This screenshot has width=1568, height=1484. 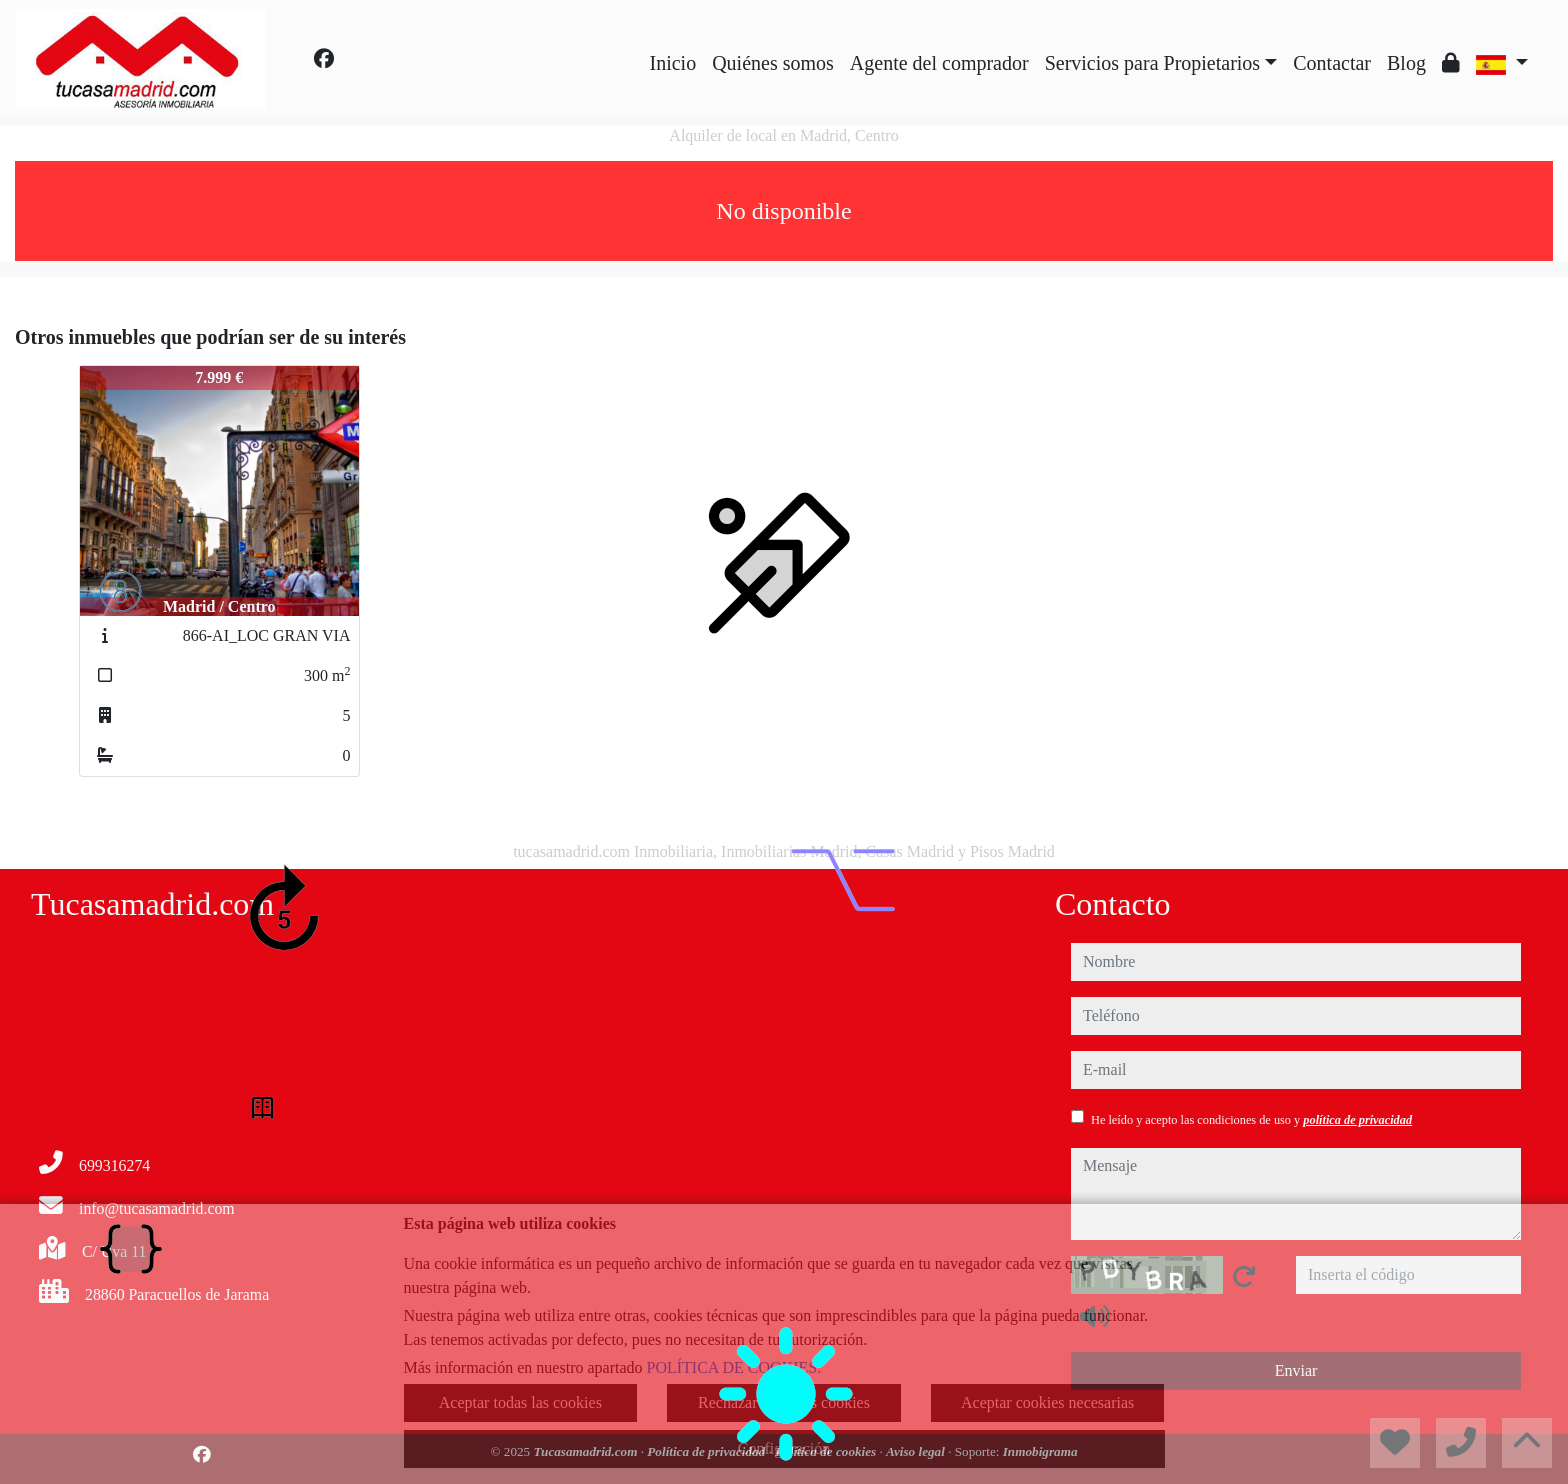 I want to click on switch to light mode, so click(x=786, y=1394).